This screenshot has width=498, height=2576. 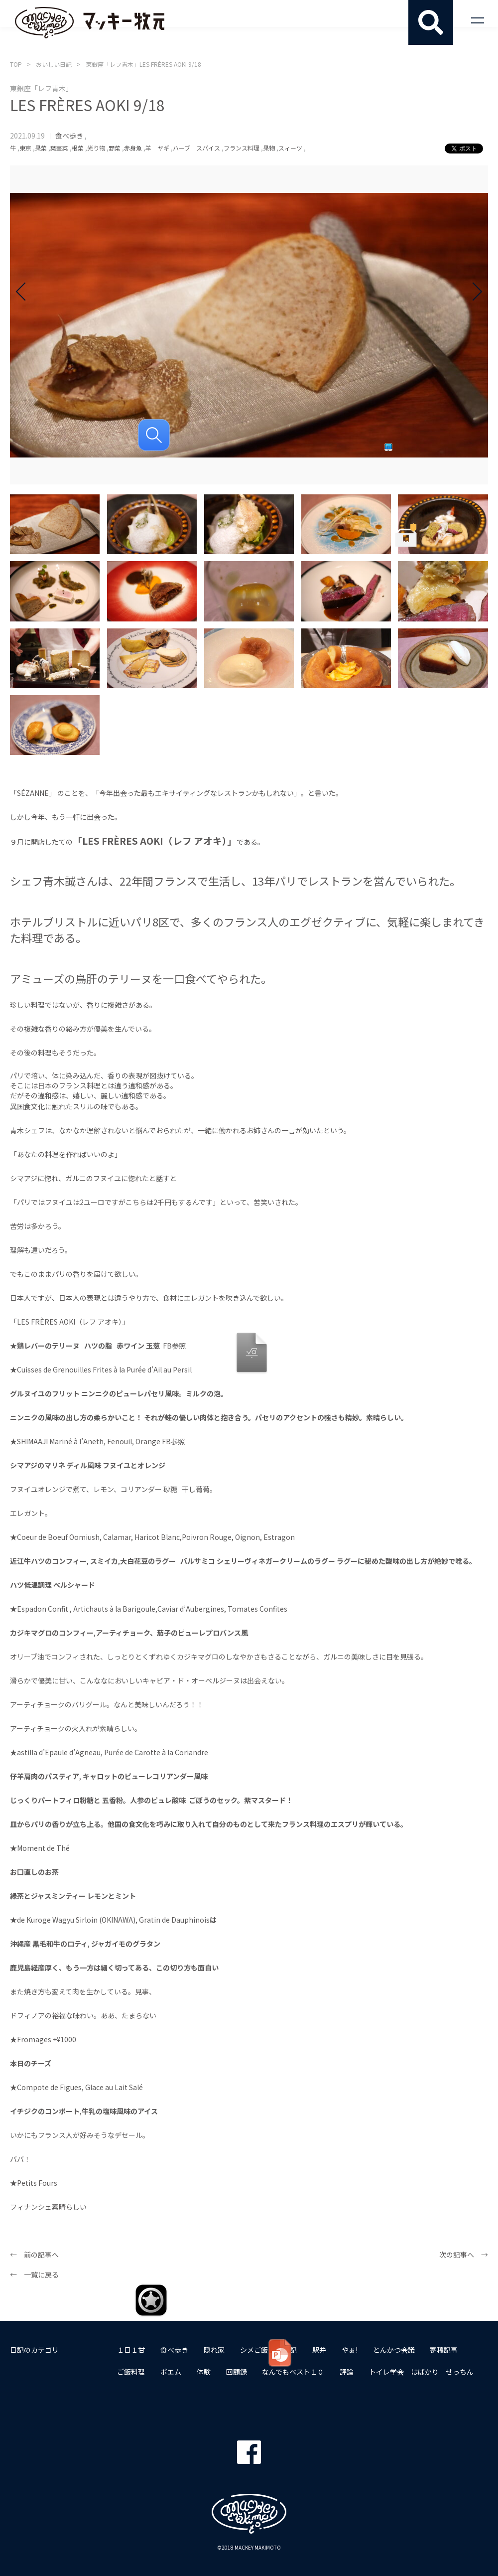 I want to click on launch rimworld, so click(x=151, y=2300).